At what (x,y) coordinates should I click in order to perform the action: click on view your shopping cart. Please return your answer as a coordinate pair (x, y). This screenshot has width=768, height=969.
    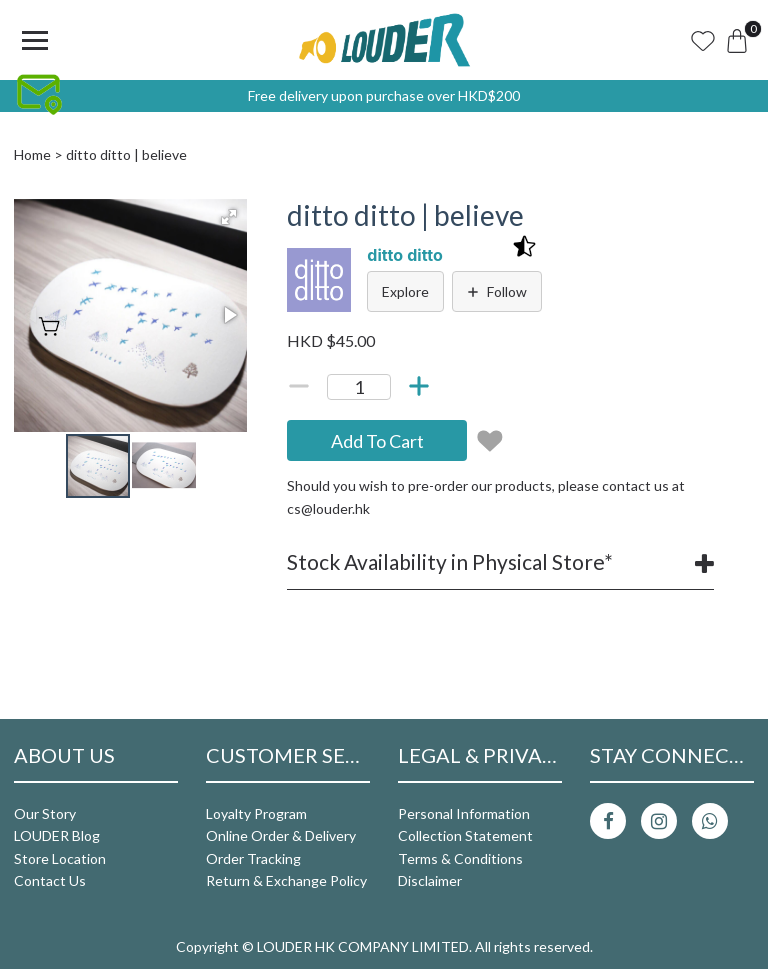
    Looking at the image, I should click on (49, 326).